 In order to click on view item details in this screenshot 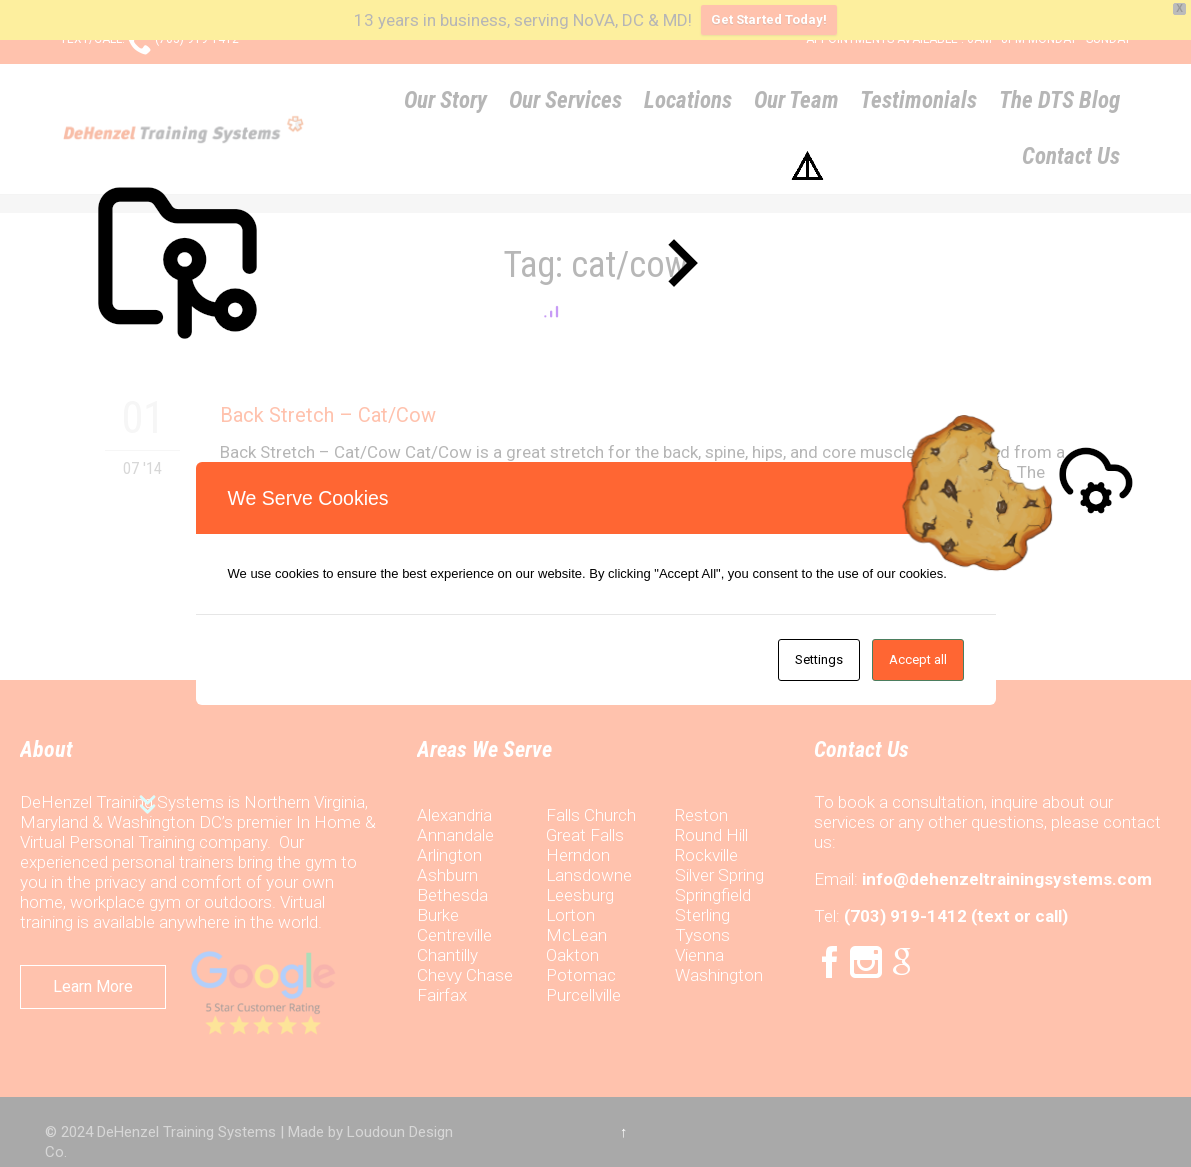, I will do `click(807, 165)`.